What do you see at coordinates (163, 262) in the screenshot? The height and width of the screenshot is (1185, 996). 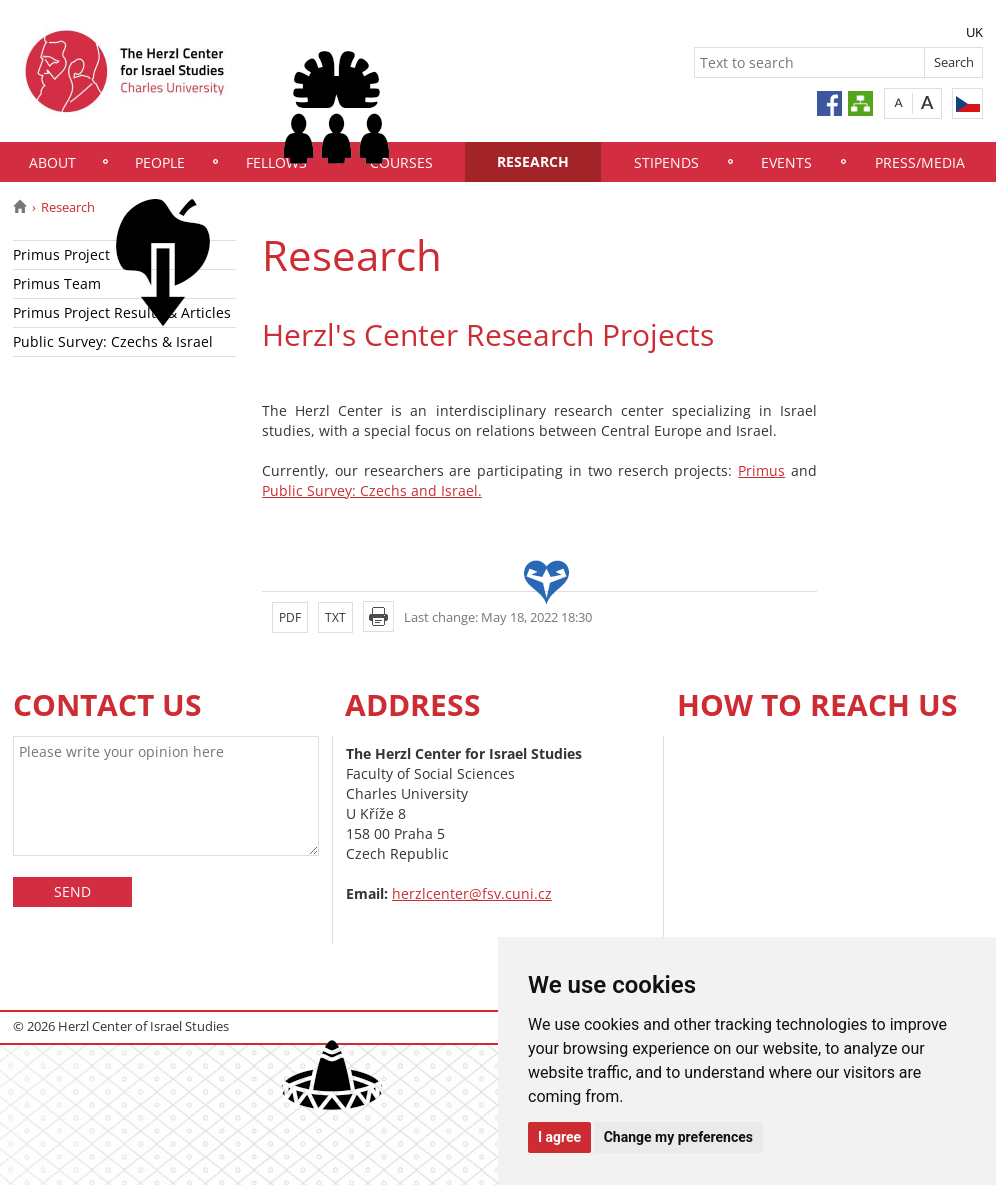 I see `indicates gravitational force or physics simulation` at bounding box center [163, 262].